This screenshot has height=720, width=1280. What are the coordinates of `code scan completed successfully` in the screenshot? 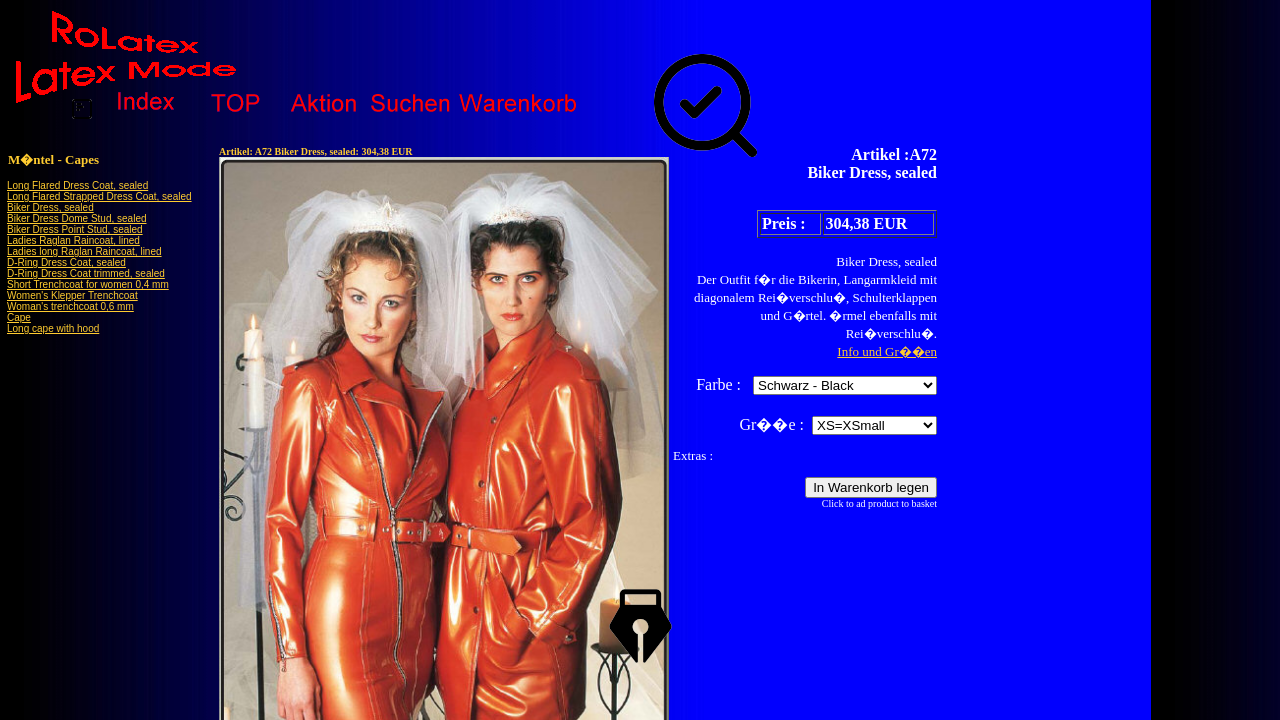 It's located at (705, 105).